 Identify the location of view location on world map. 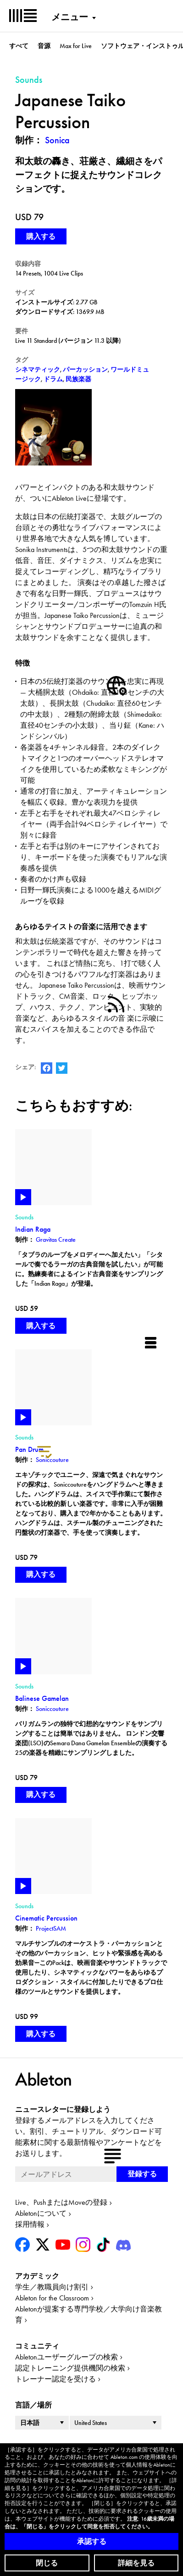
(116, 685).